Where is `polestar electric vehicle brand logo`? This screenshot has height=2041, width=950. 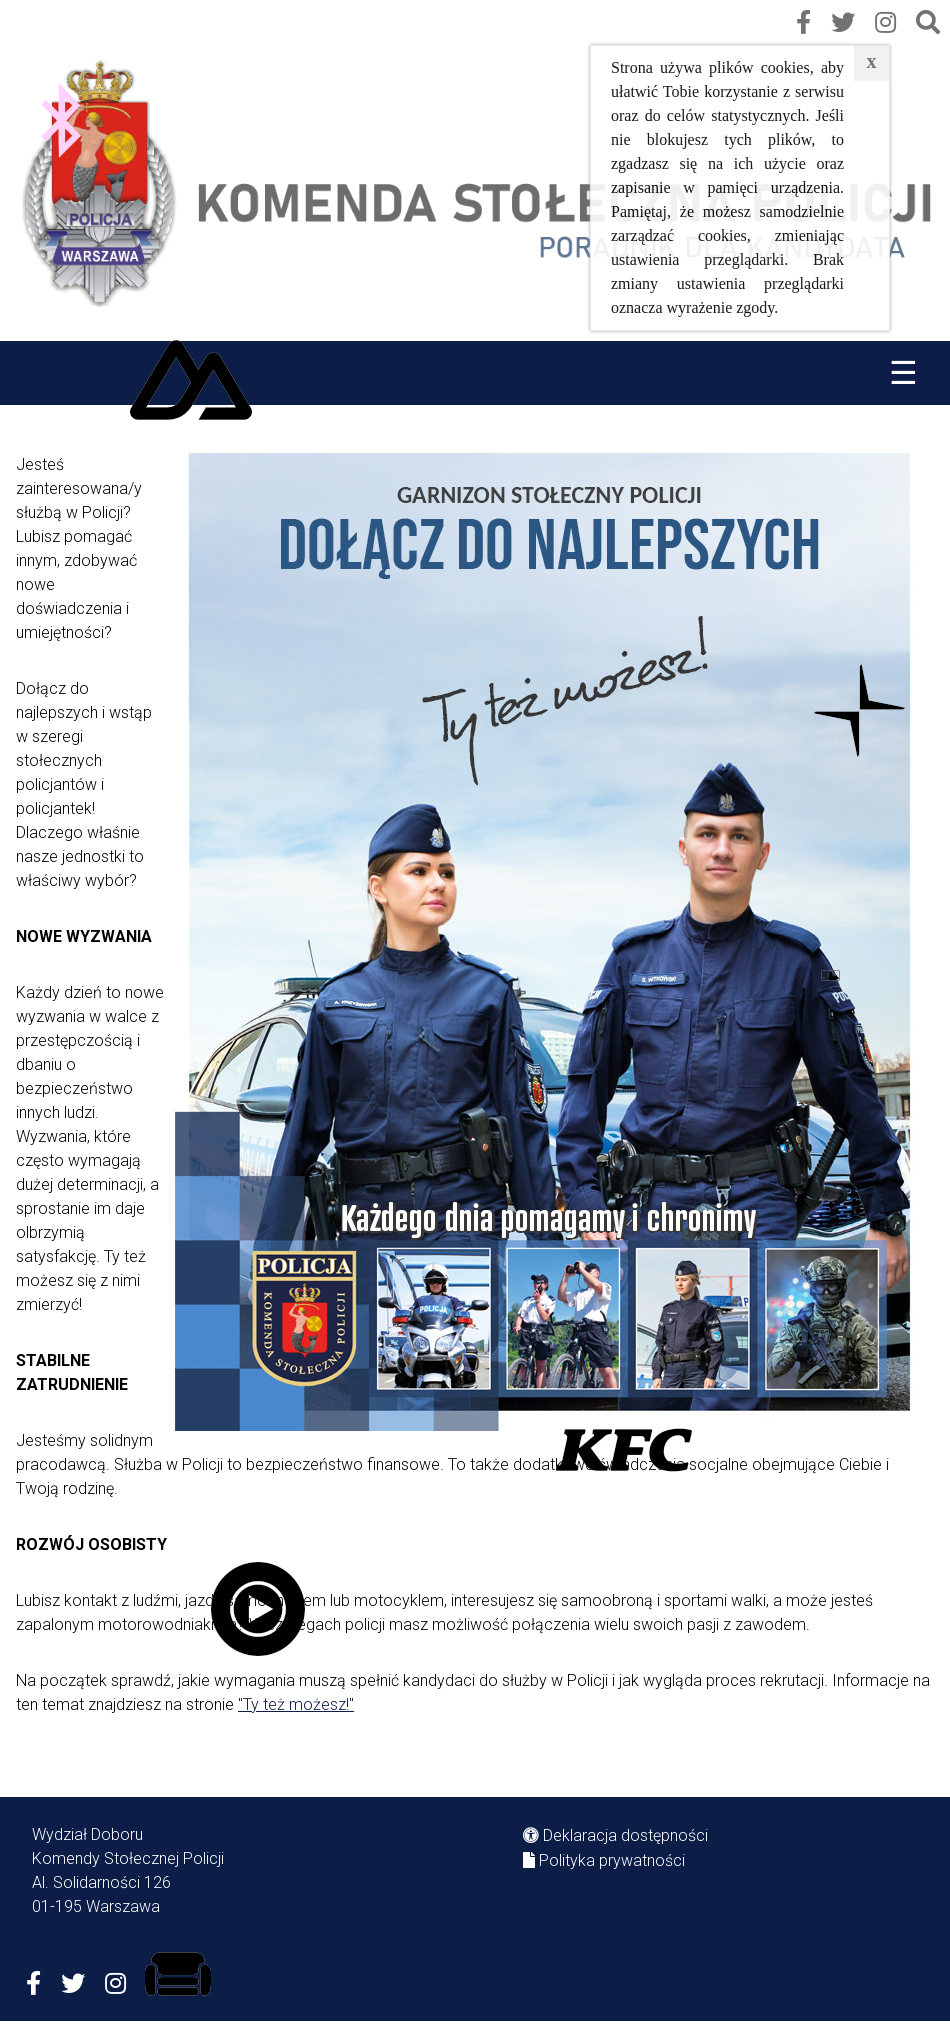 polestar electric vehicle brand logo is located at coordinates (859, 710).